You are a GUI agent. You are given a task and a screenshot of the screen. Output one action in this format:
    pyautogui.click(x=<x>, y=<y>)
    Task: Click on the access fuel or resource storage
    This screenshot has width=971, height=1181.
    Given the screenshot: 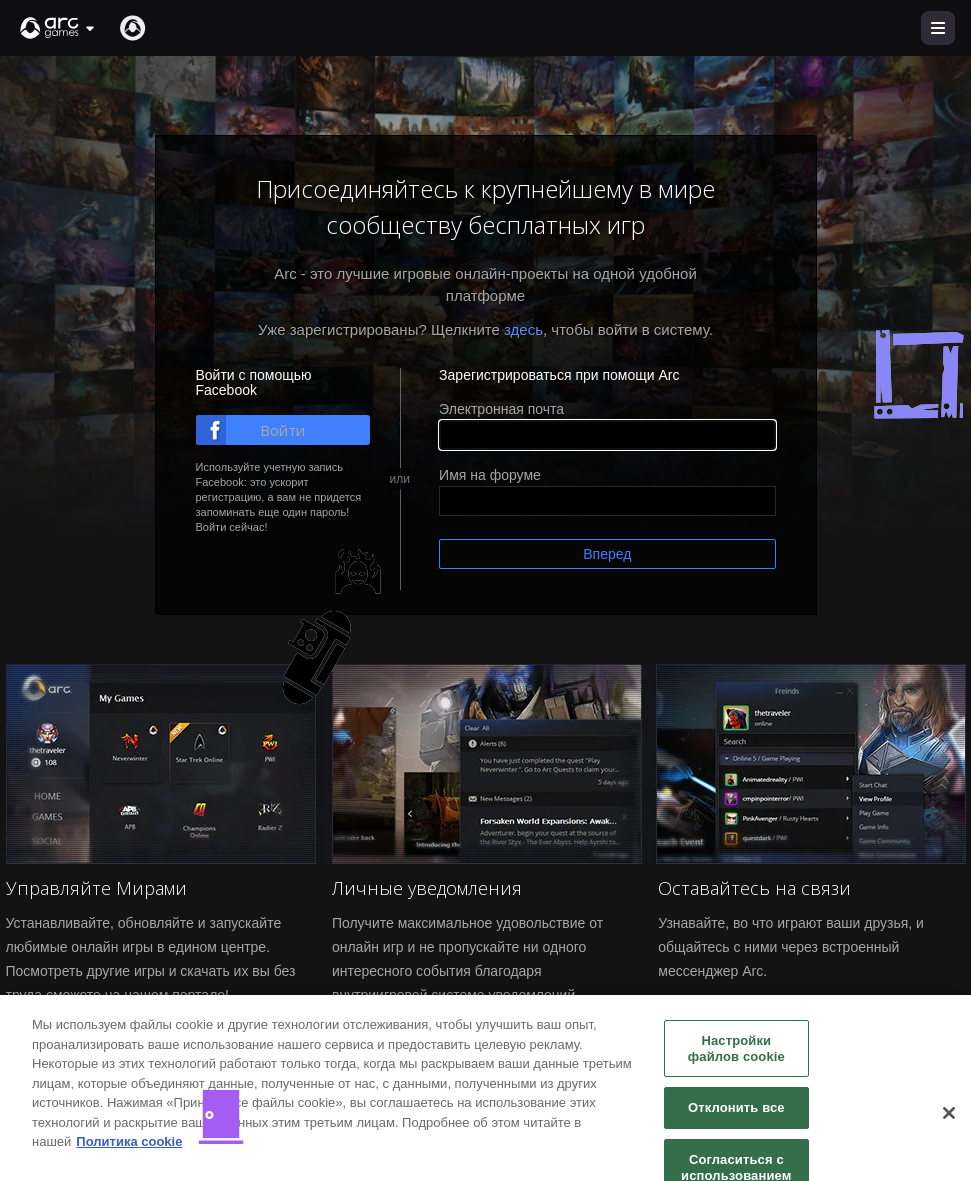 What is the action you would take?
    pyautogui.click(x=318, y=657)
    